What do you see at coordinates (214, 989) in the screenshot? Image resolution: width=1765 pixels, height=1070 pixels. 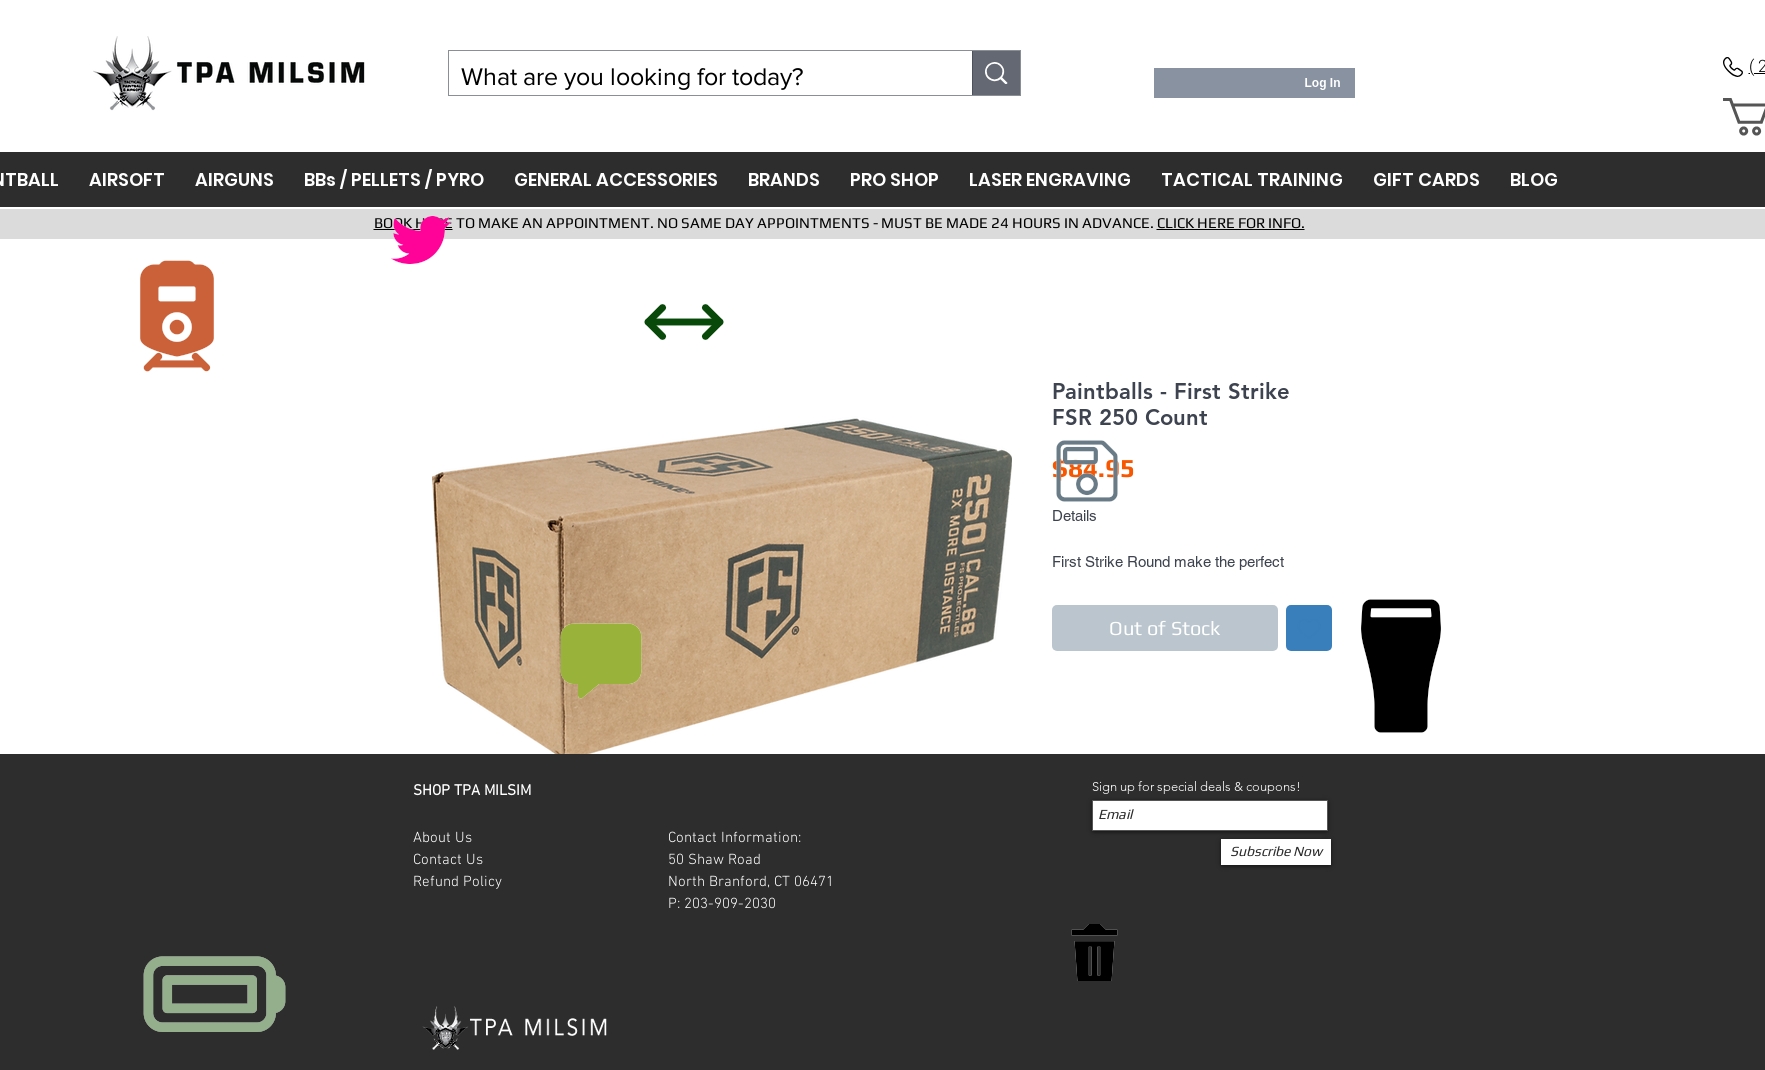 I see `indicates battery is fully charged` at bounding box center [214, 989].